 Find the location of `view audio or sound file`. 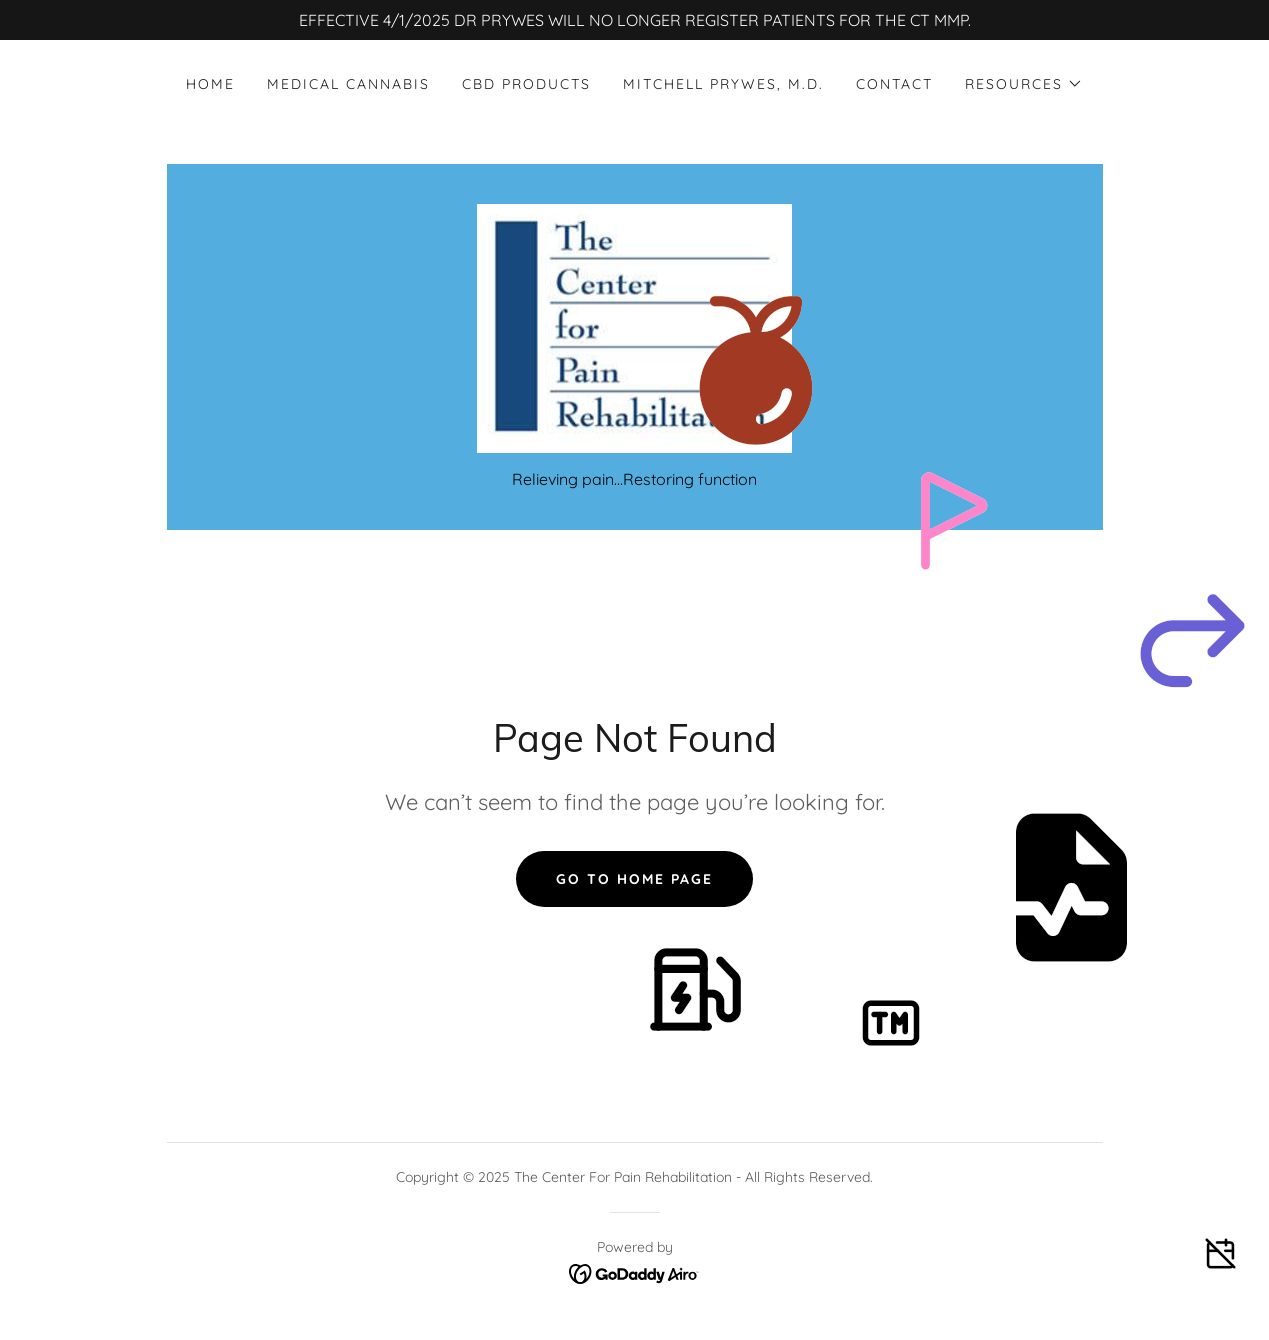

view audio or sound file is located at coordinates (1071, 887).